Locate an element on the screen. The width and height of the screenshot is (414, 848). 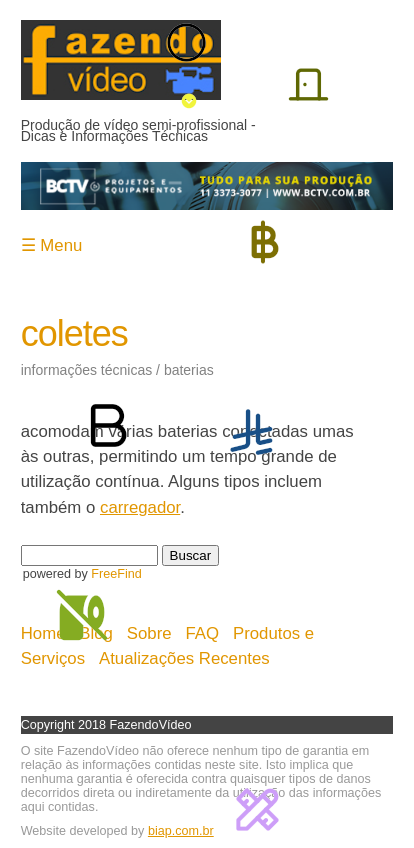
indicates toilet paper is out of stock or unavailable is located at coordinates (82, 615).